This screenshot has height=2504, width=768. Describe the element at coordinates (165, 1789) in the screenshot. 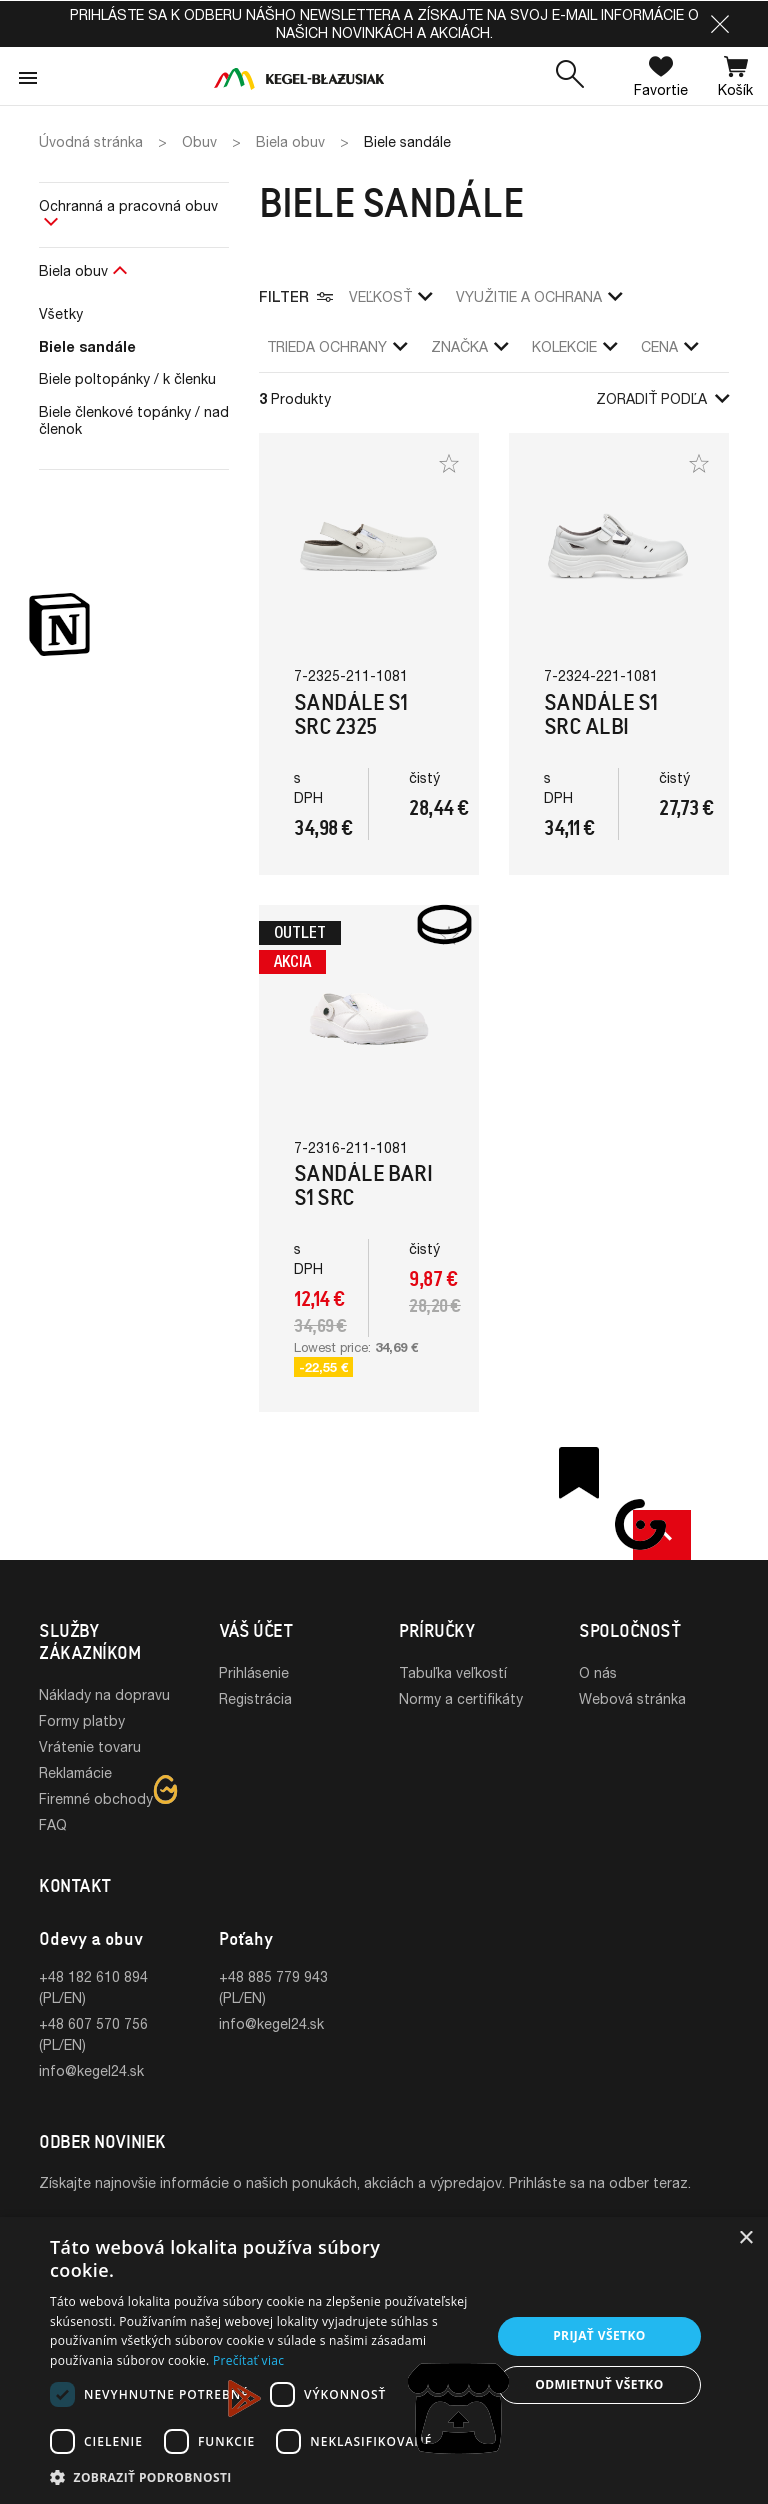

I see `open wegame gaming platform` at that location.